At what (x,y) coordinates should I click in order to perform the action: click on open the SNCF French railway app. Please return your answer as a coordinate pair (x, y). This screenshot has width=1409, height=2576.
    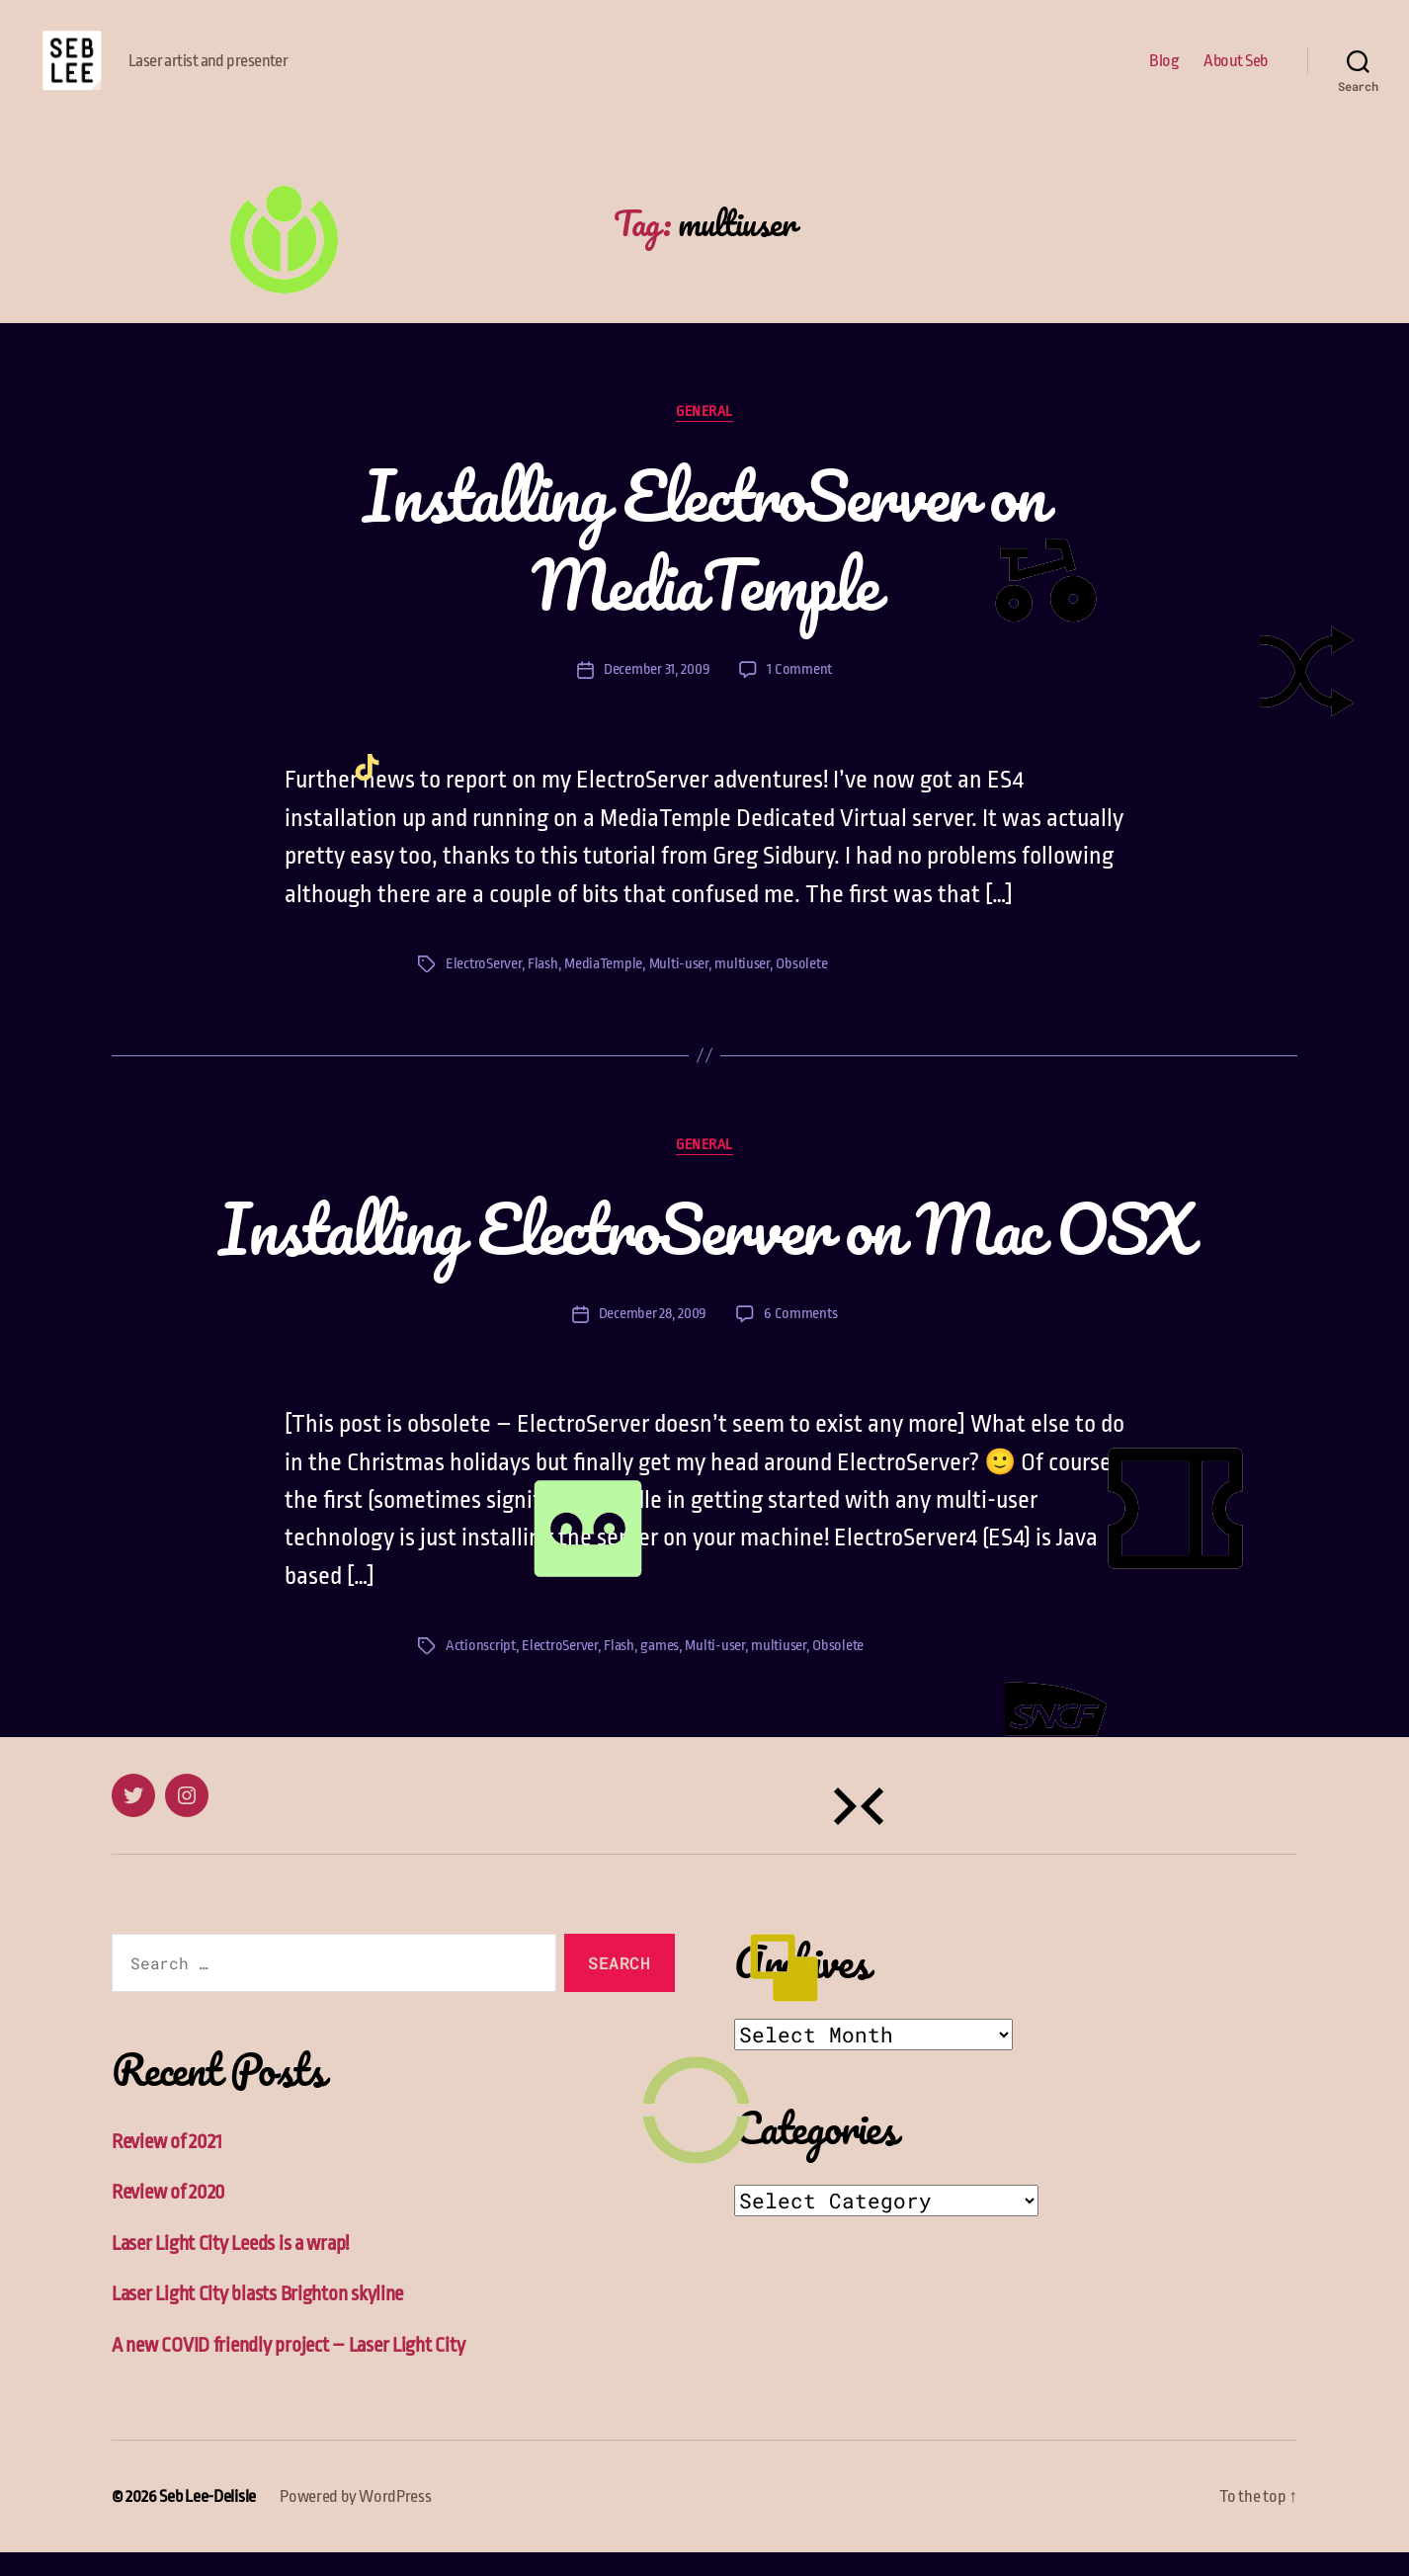
    Looking at the image, I should click on (1055, 1708).